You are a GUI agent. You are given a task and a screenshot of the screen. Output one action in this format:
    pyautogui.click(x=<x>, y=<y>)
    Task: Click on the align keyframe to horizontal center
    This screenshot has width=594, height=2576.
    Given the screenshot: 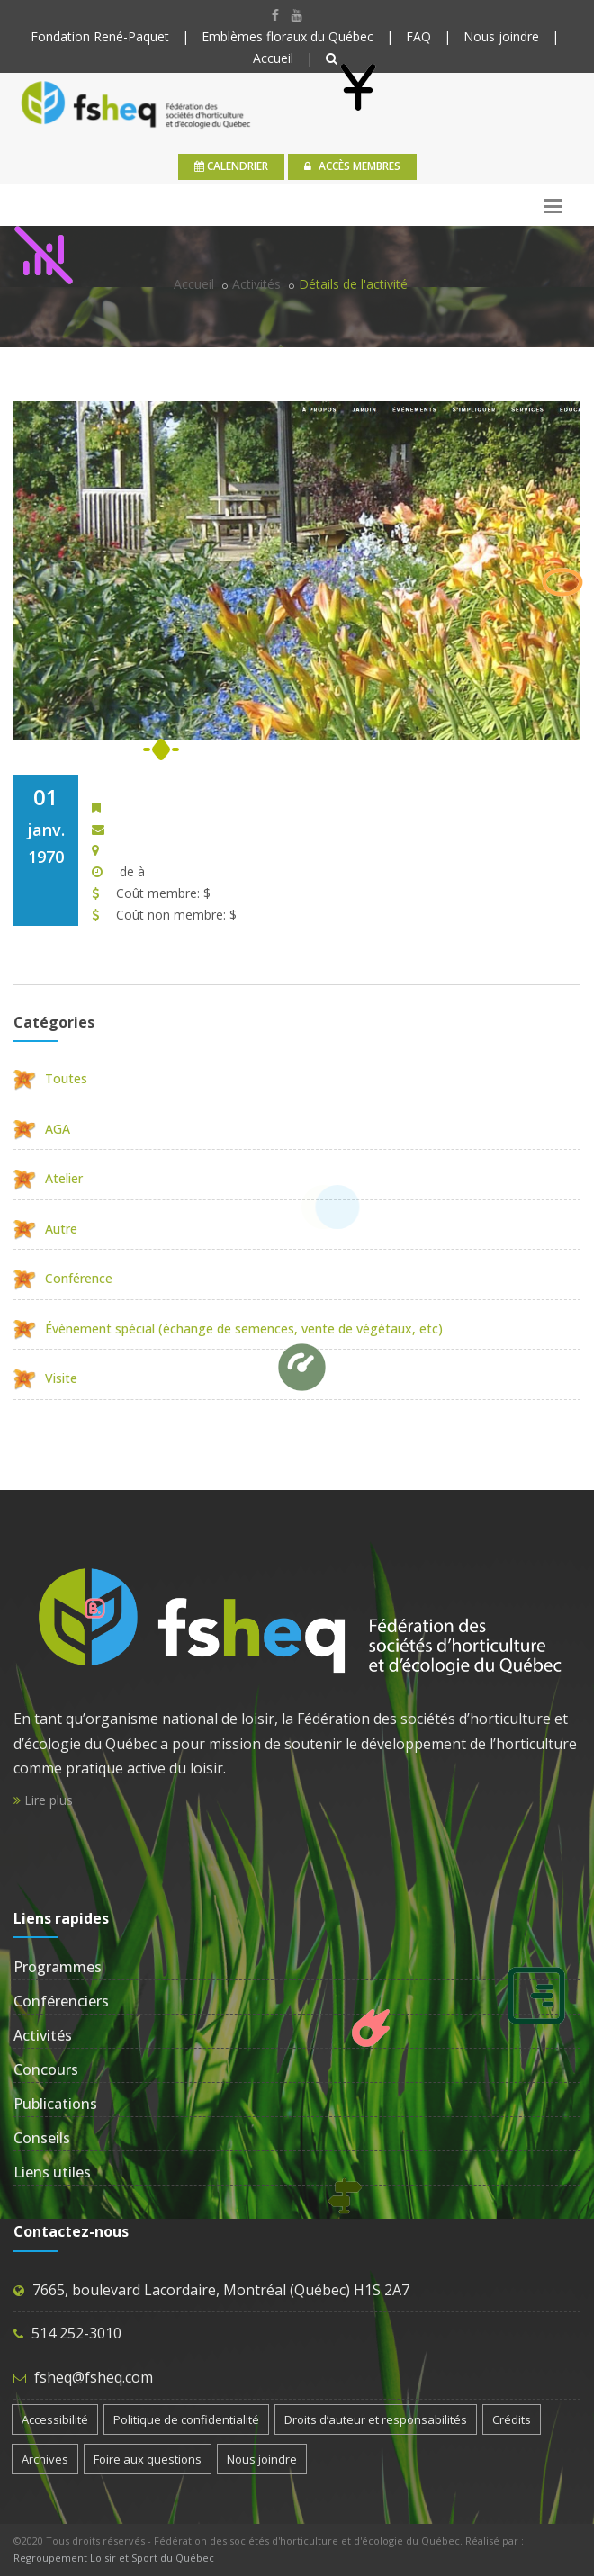 What is the action you would take?
    pyautogui.click(x=161, y=749)
    